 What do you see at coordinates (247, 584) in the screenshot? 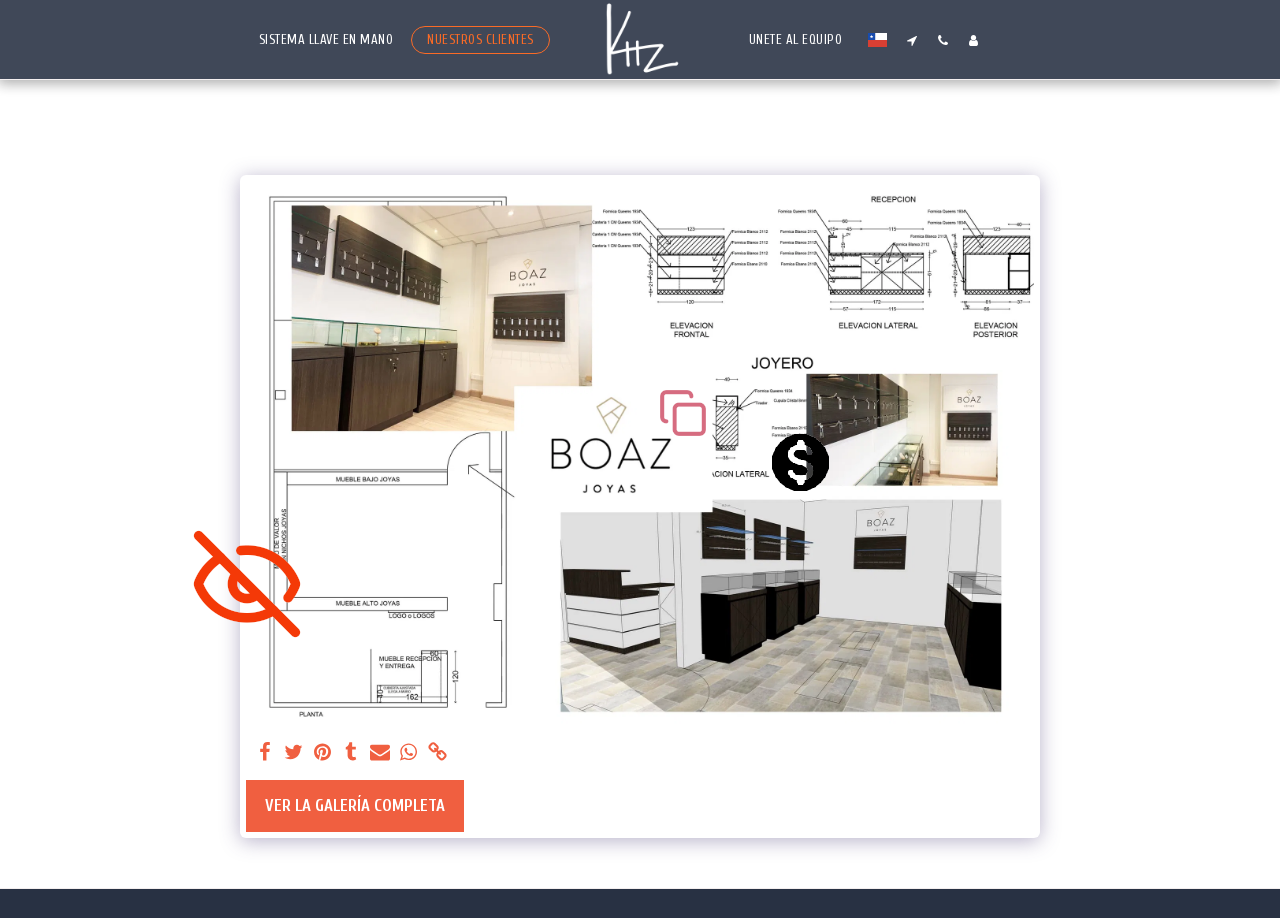
I see `hide password or sensitive content` at bounding box center [247, 584].